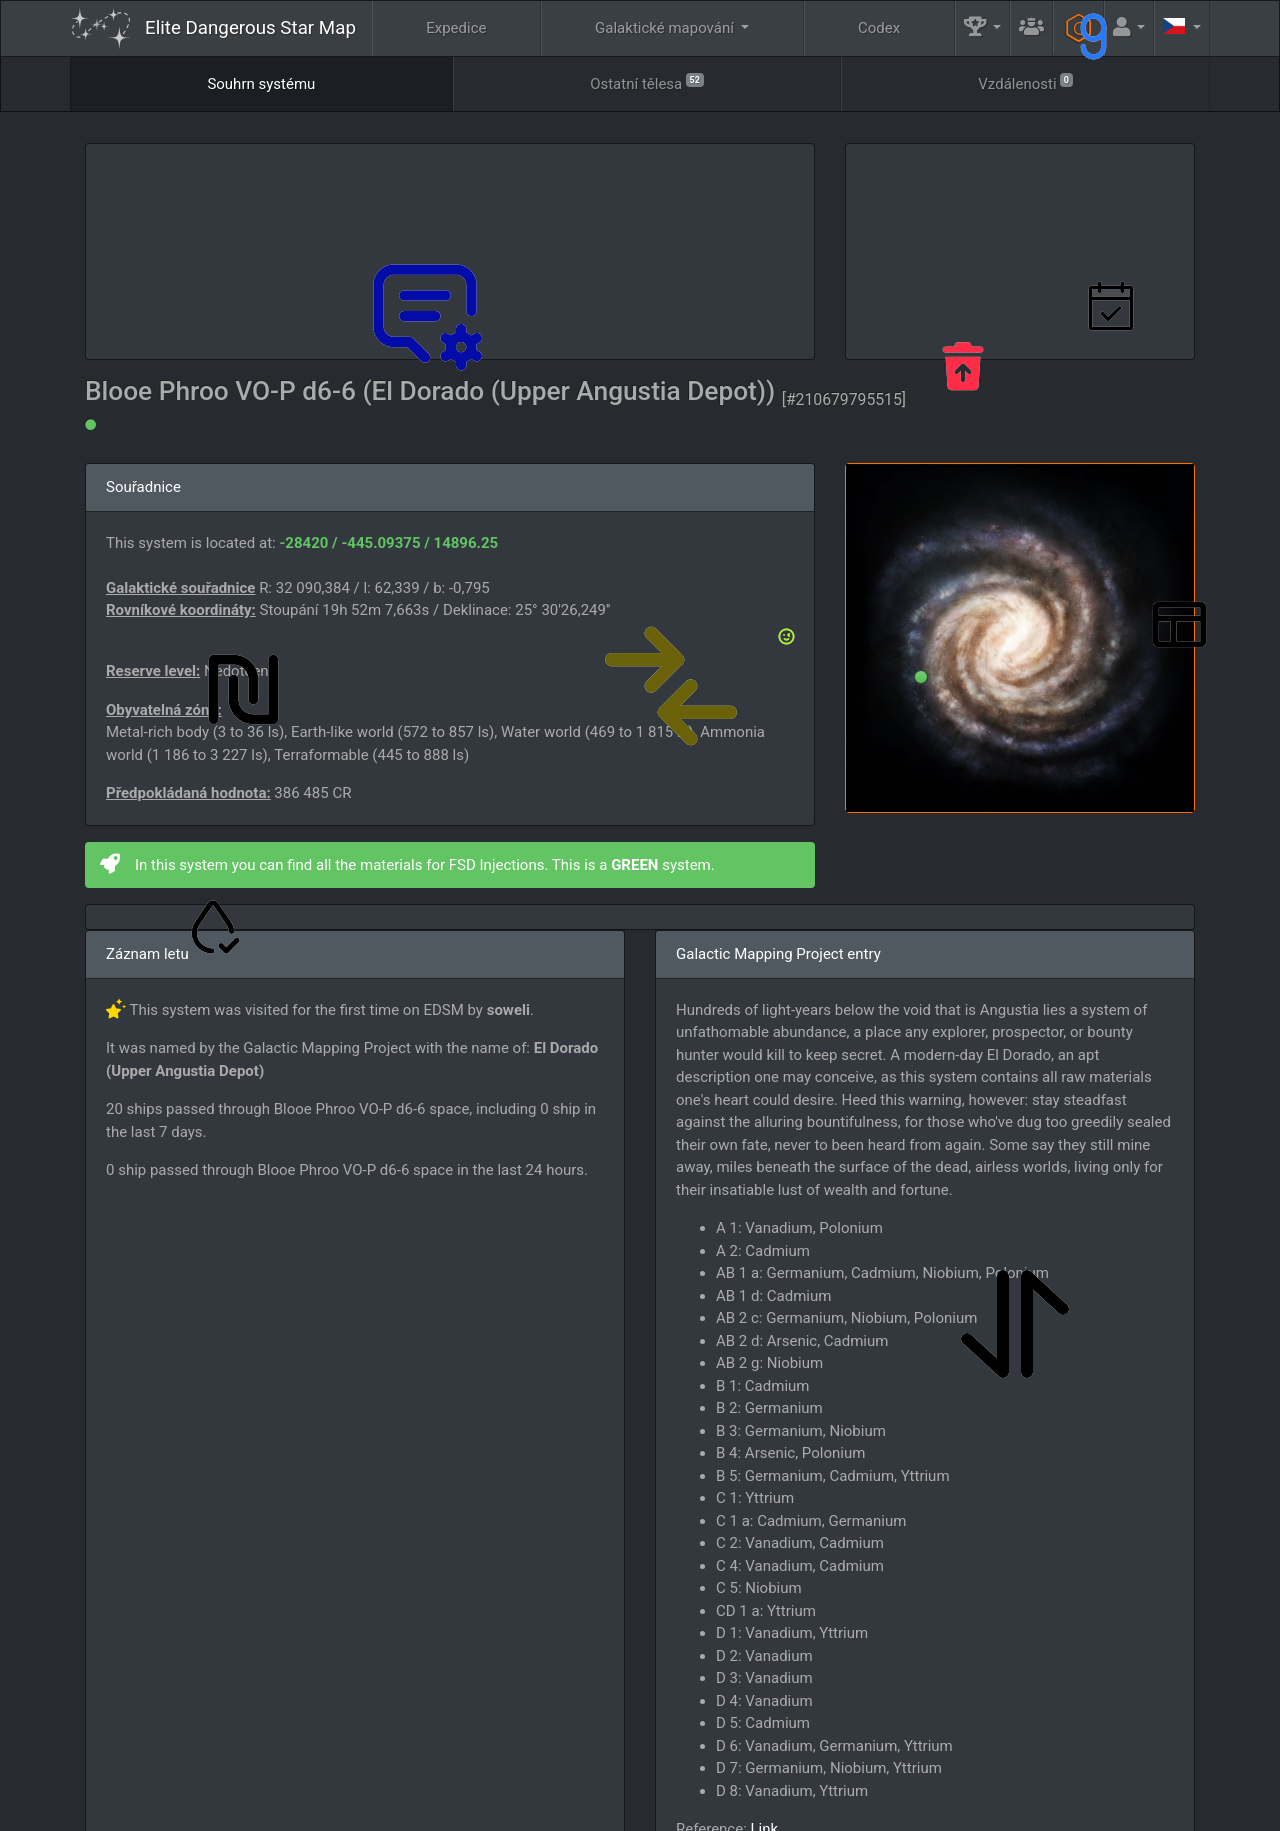 The height and width of the screenshot is (1831, 1280). What do you see at coordinates (1179, 624) in the screenshot?
I see `change page layout or view` at bounding box center [1179, 624].